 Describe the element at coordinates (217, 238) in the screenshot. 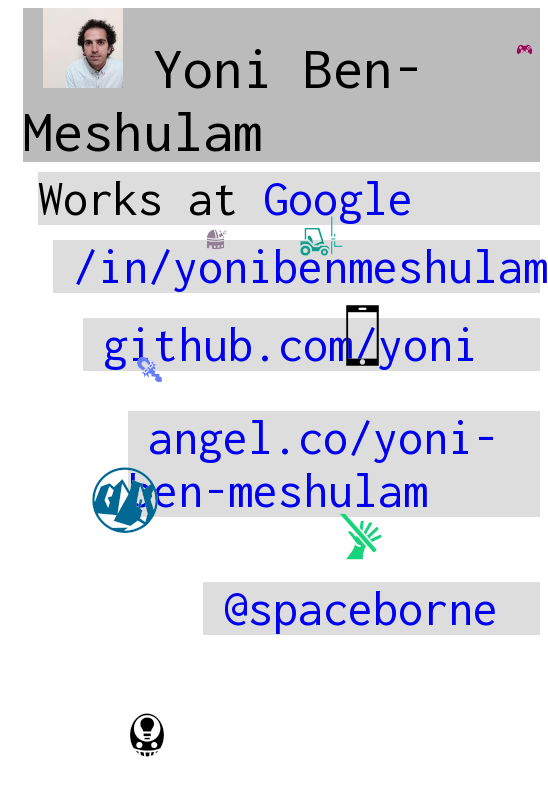

I see `access astronomy or stargazing features` at that location.